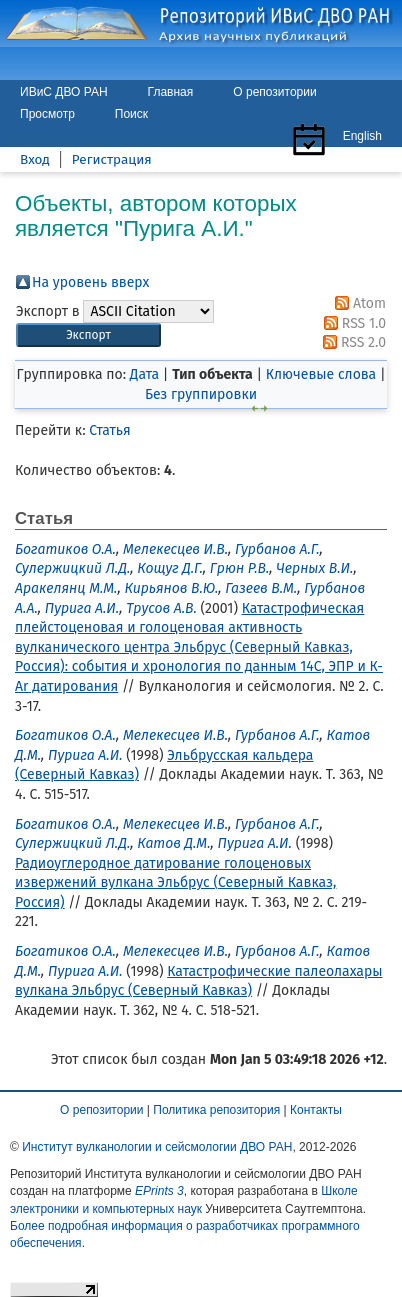  What do you see at coordinates (309, 141) in the screenshot?
I see `confirm a scheduled event or appointment` at bounding box center [309, 141].